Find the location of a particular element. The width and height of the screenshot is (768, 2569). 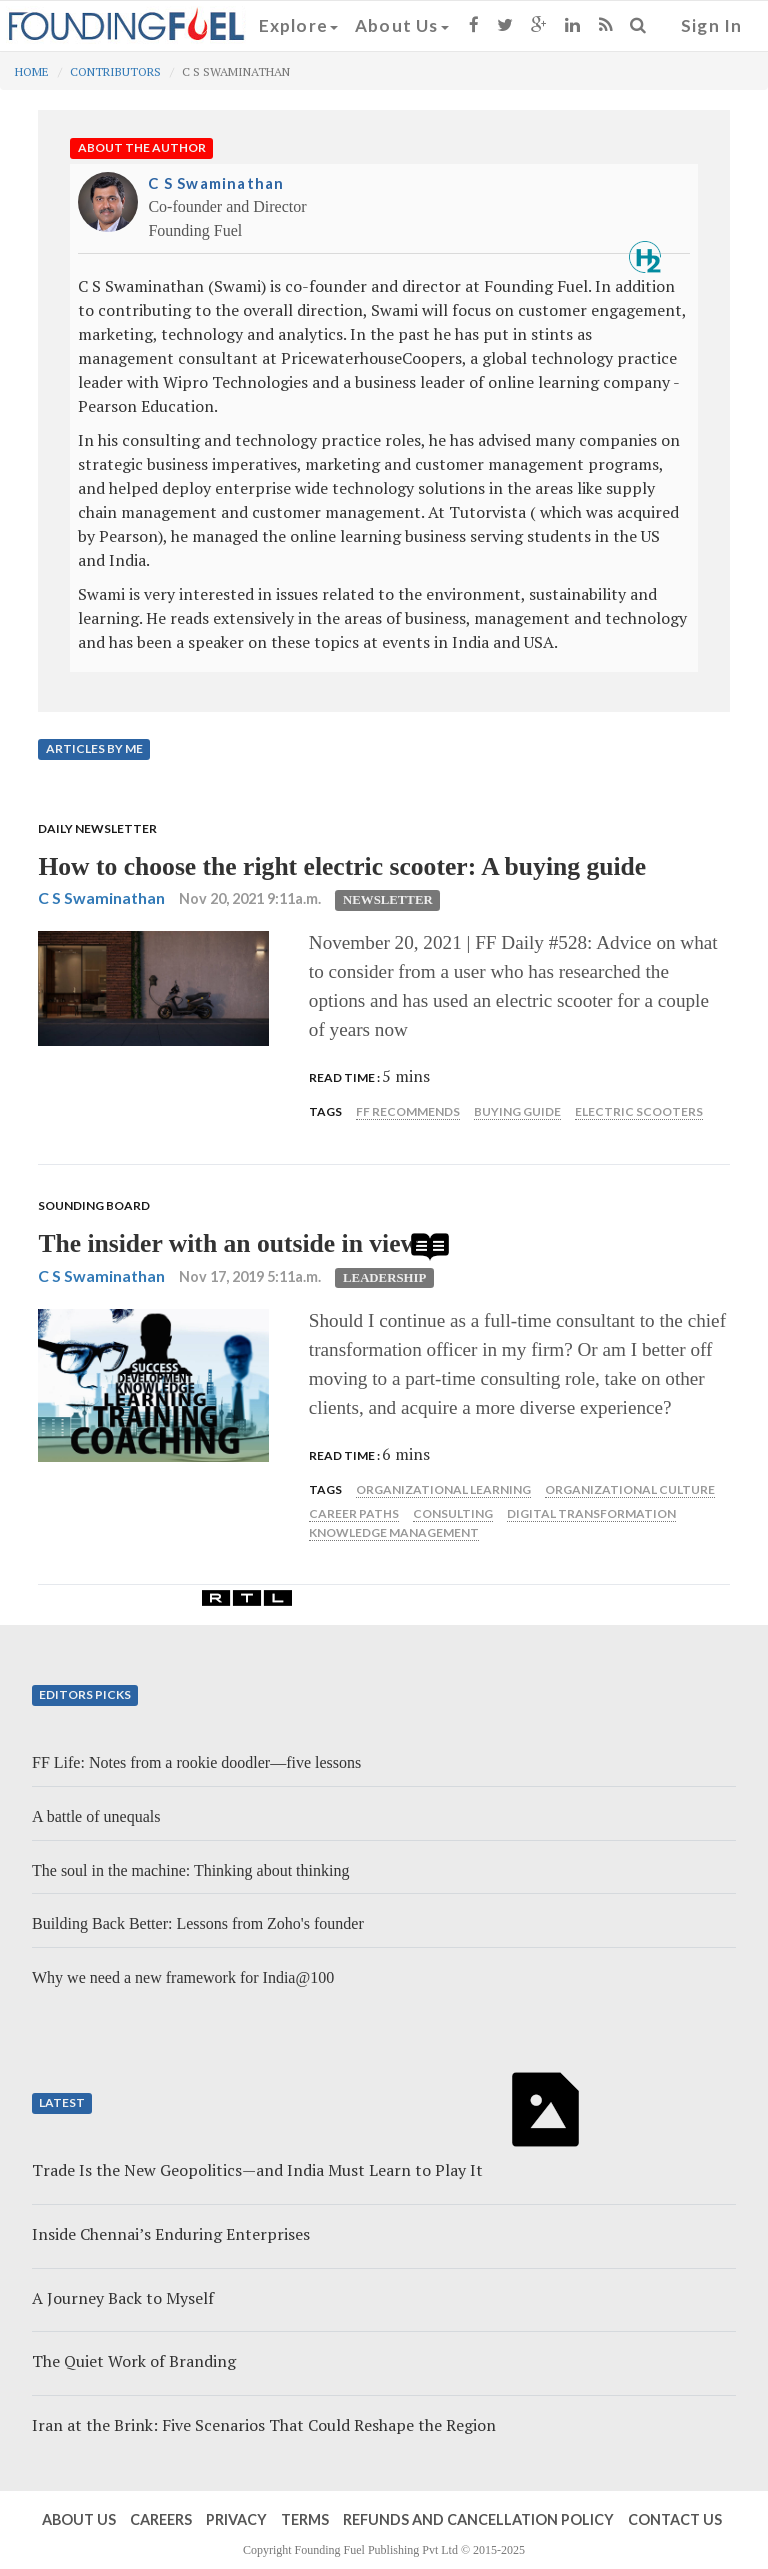

h2 database logo is located at coordinates (645, 257).